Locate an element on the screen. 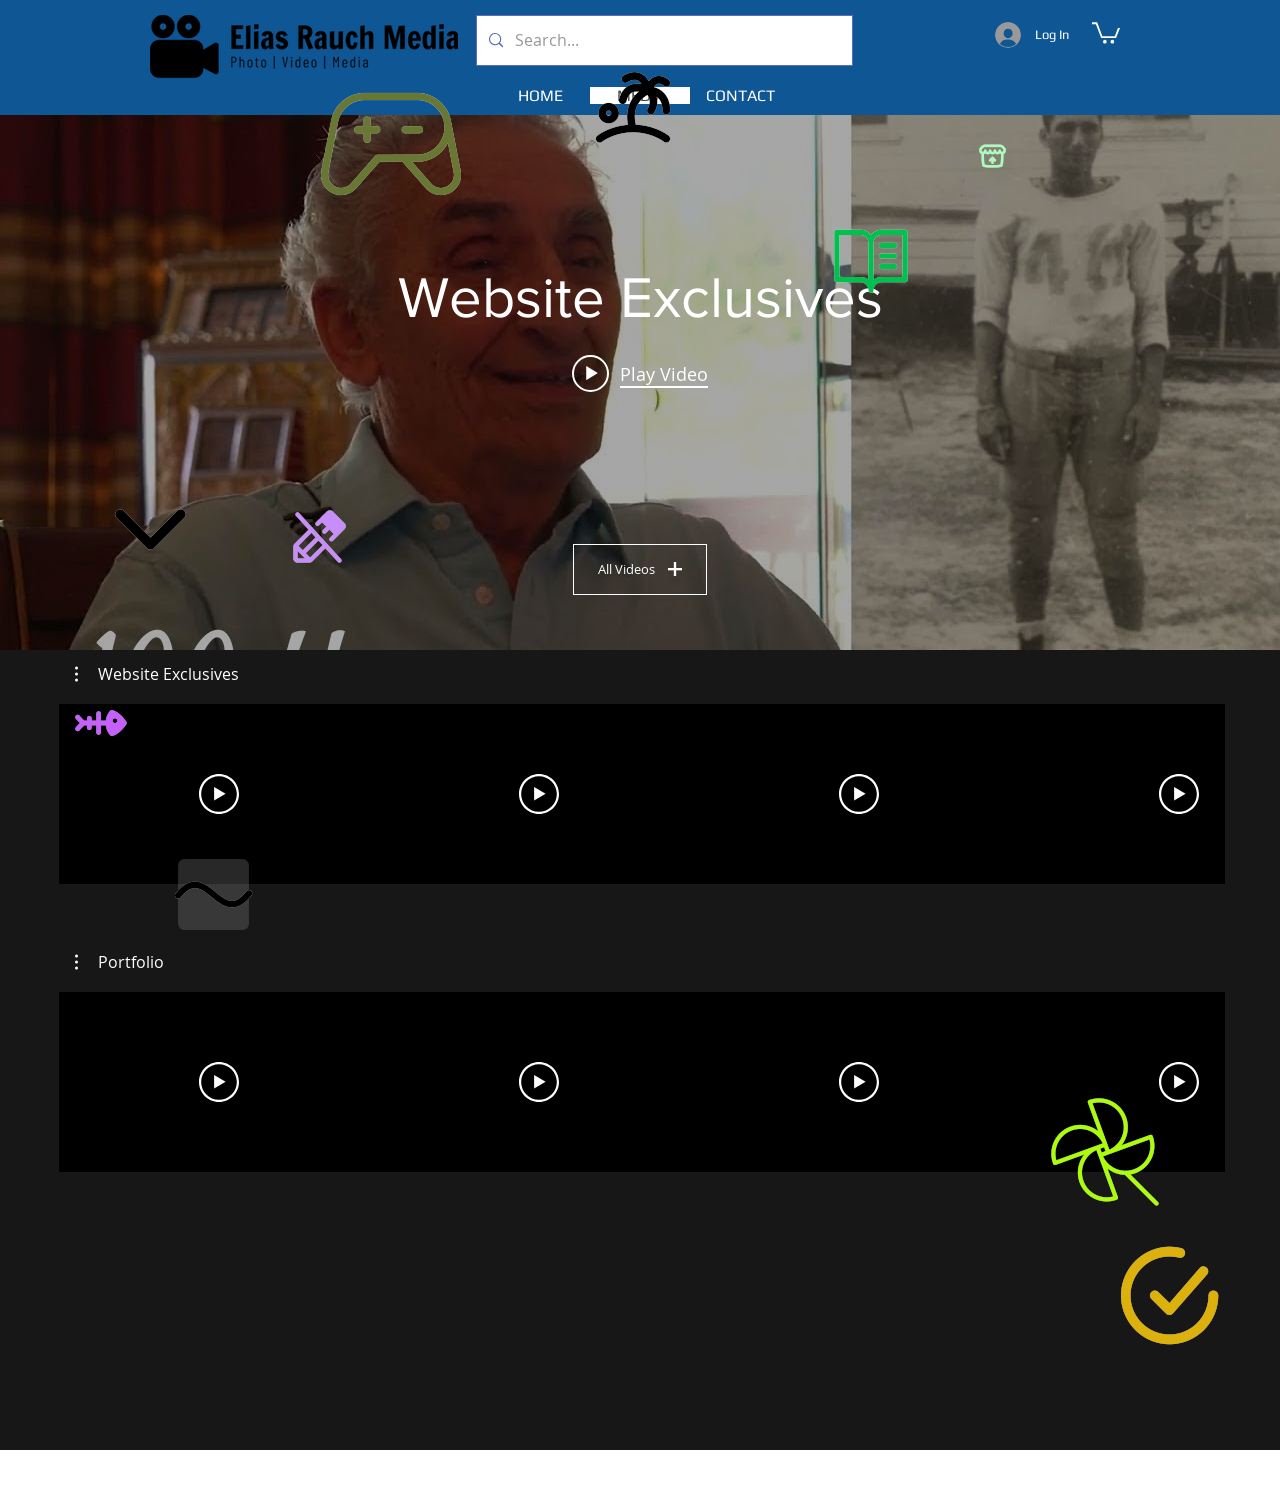 The width and height of the screenshot is (1280, 1490). open reading mode or e-reader is located at coordinates (871, 256).